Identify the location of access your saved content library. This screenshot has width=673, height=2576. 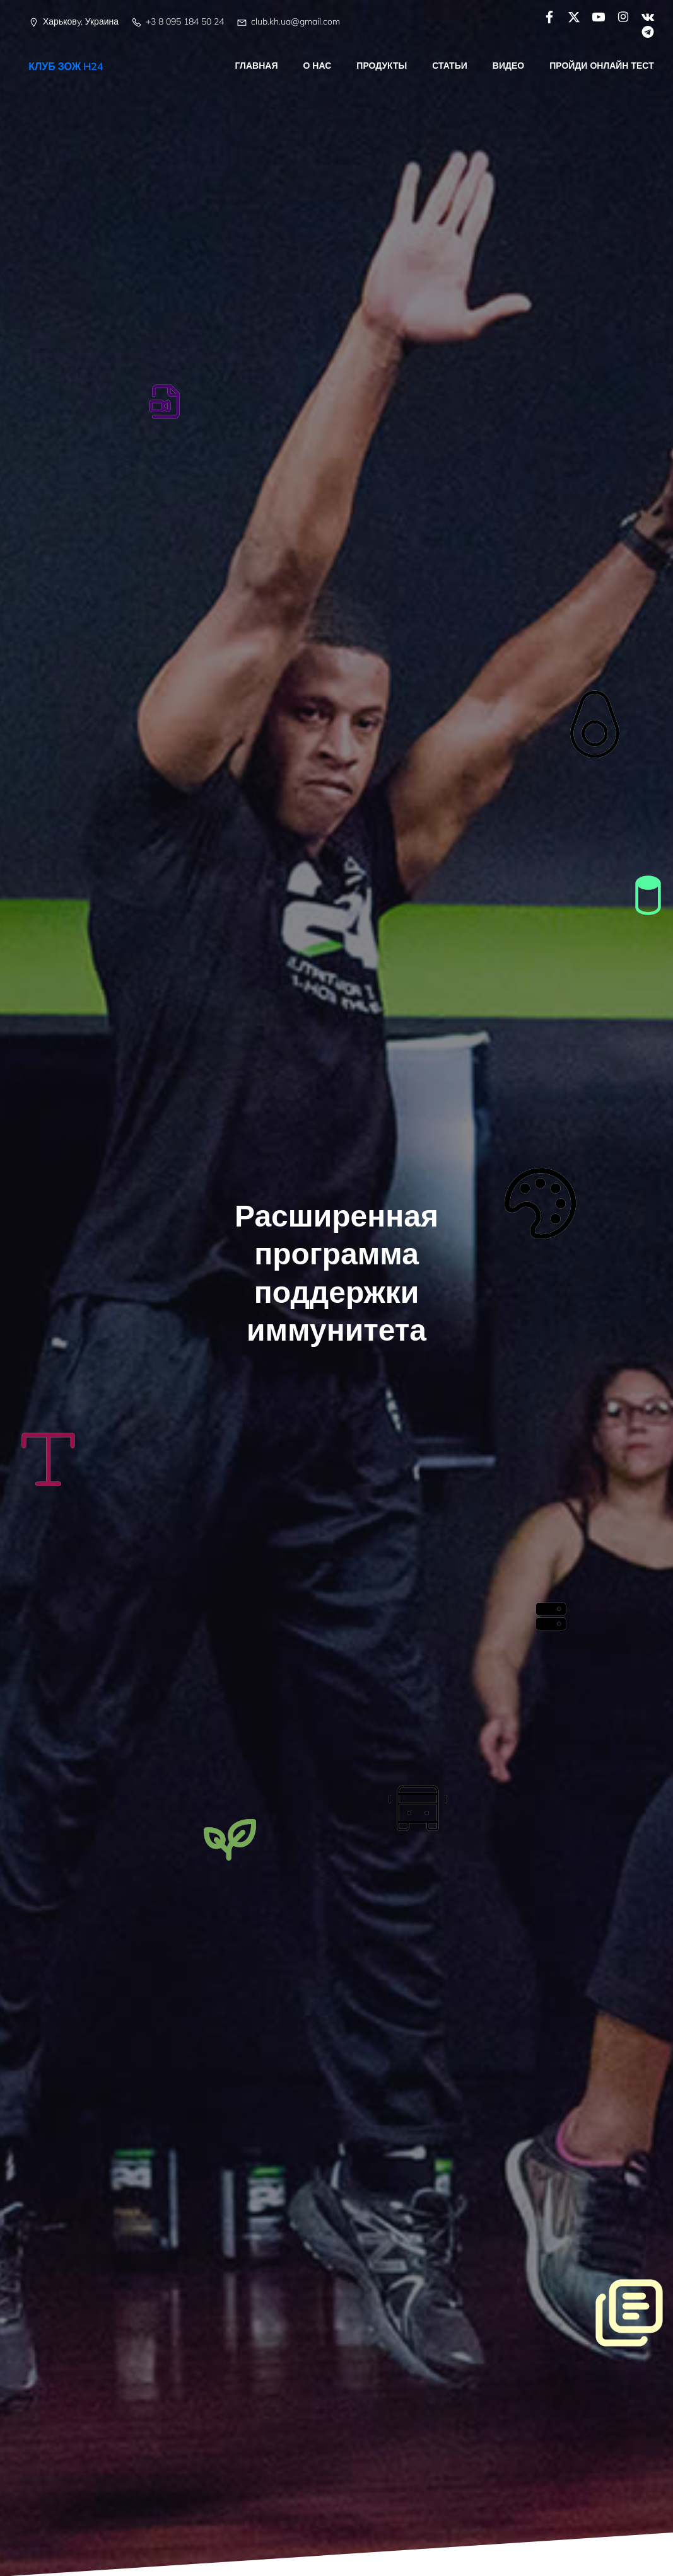
(629, 2313).